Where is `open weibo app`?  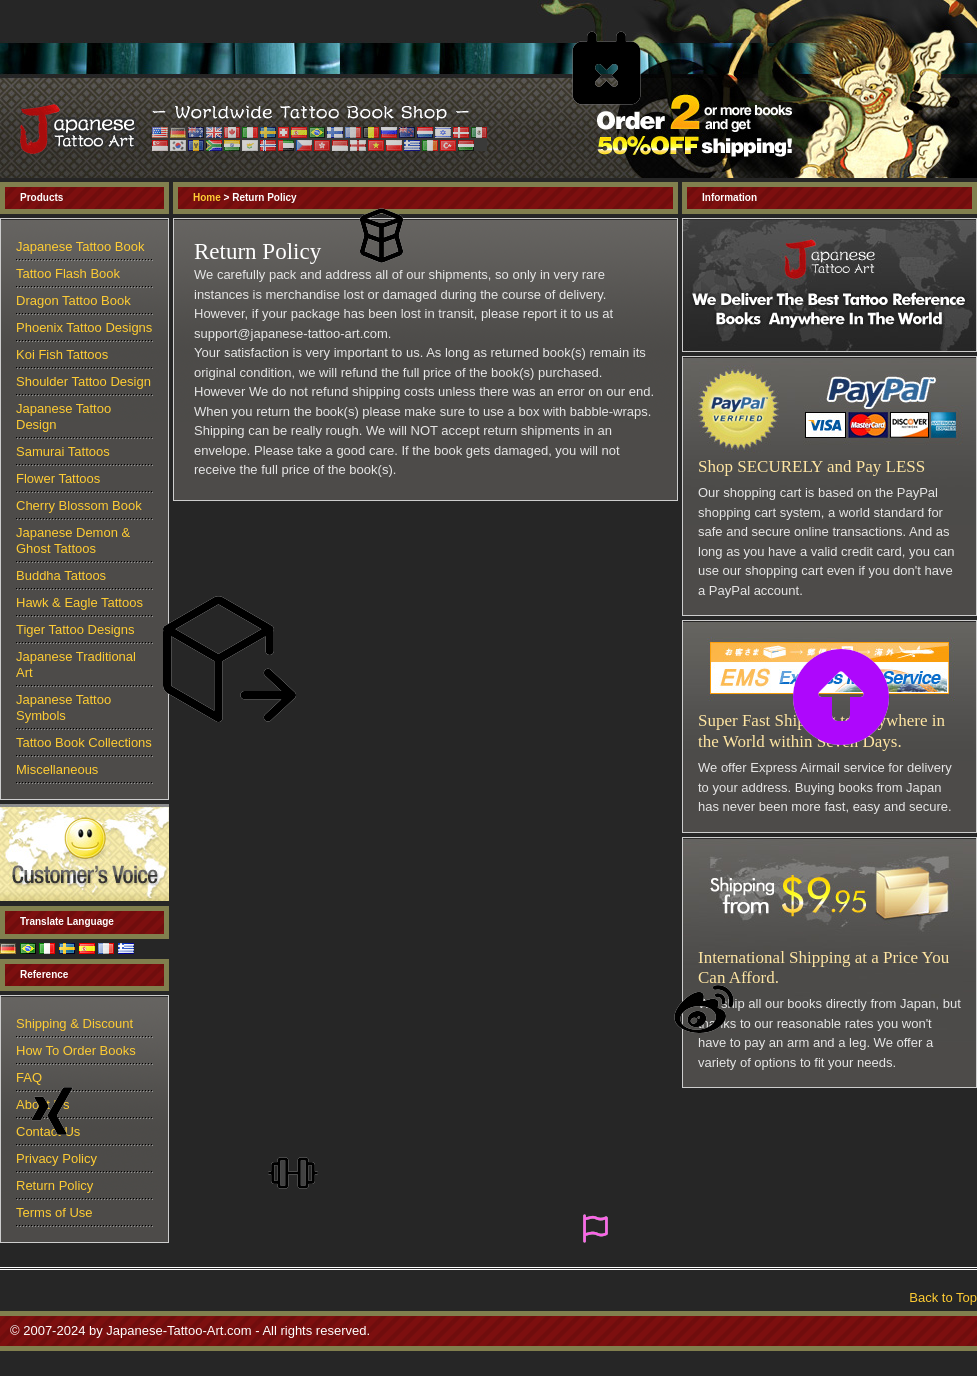
open weibo app is located at coordinates (704, 1011).